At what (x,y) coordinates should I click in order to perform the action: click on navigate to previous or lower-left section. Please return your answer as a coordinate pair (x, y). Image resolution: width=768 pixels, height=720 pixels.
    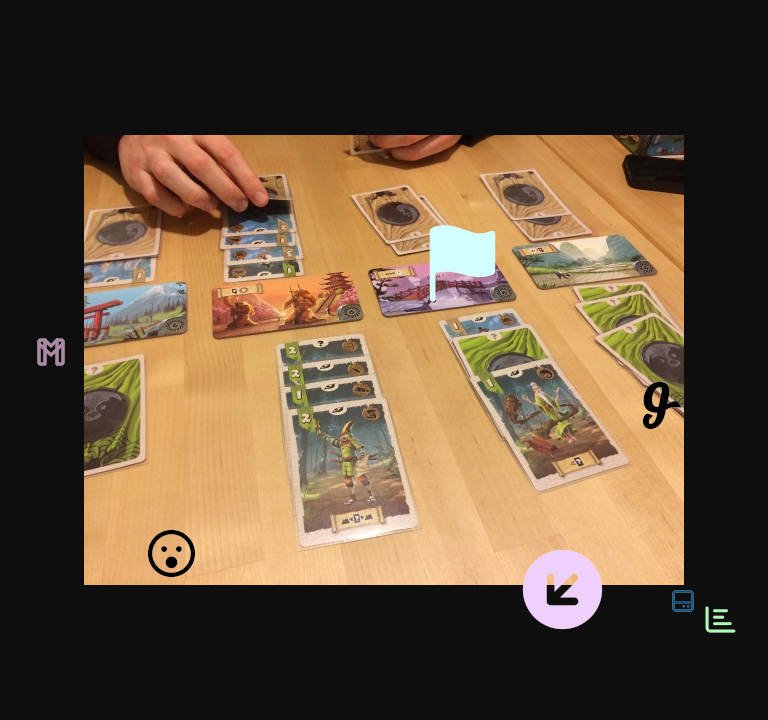
    Looking at the image, I should click on (562, 589).